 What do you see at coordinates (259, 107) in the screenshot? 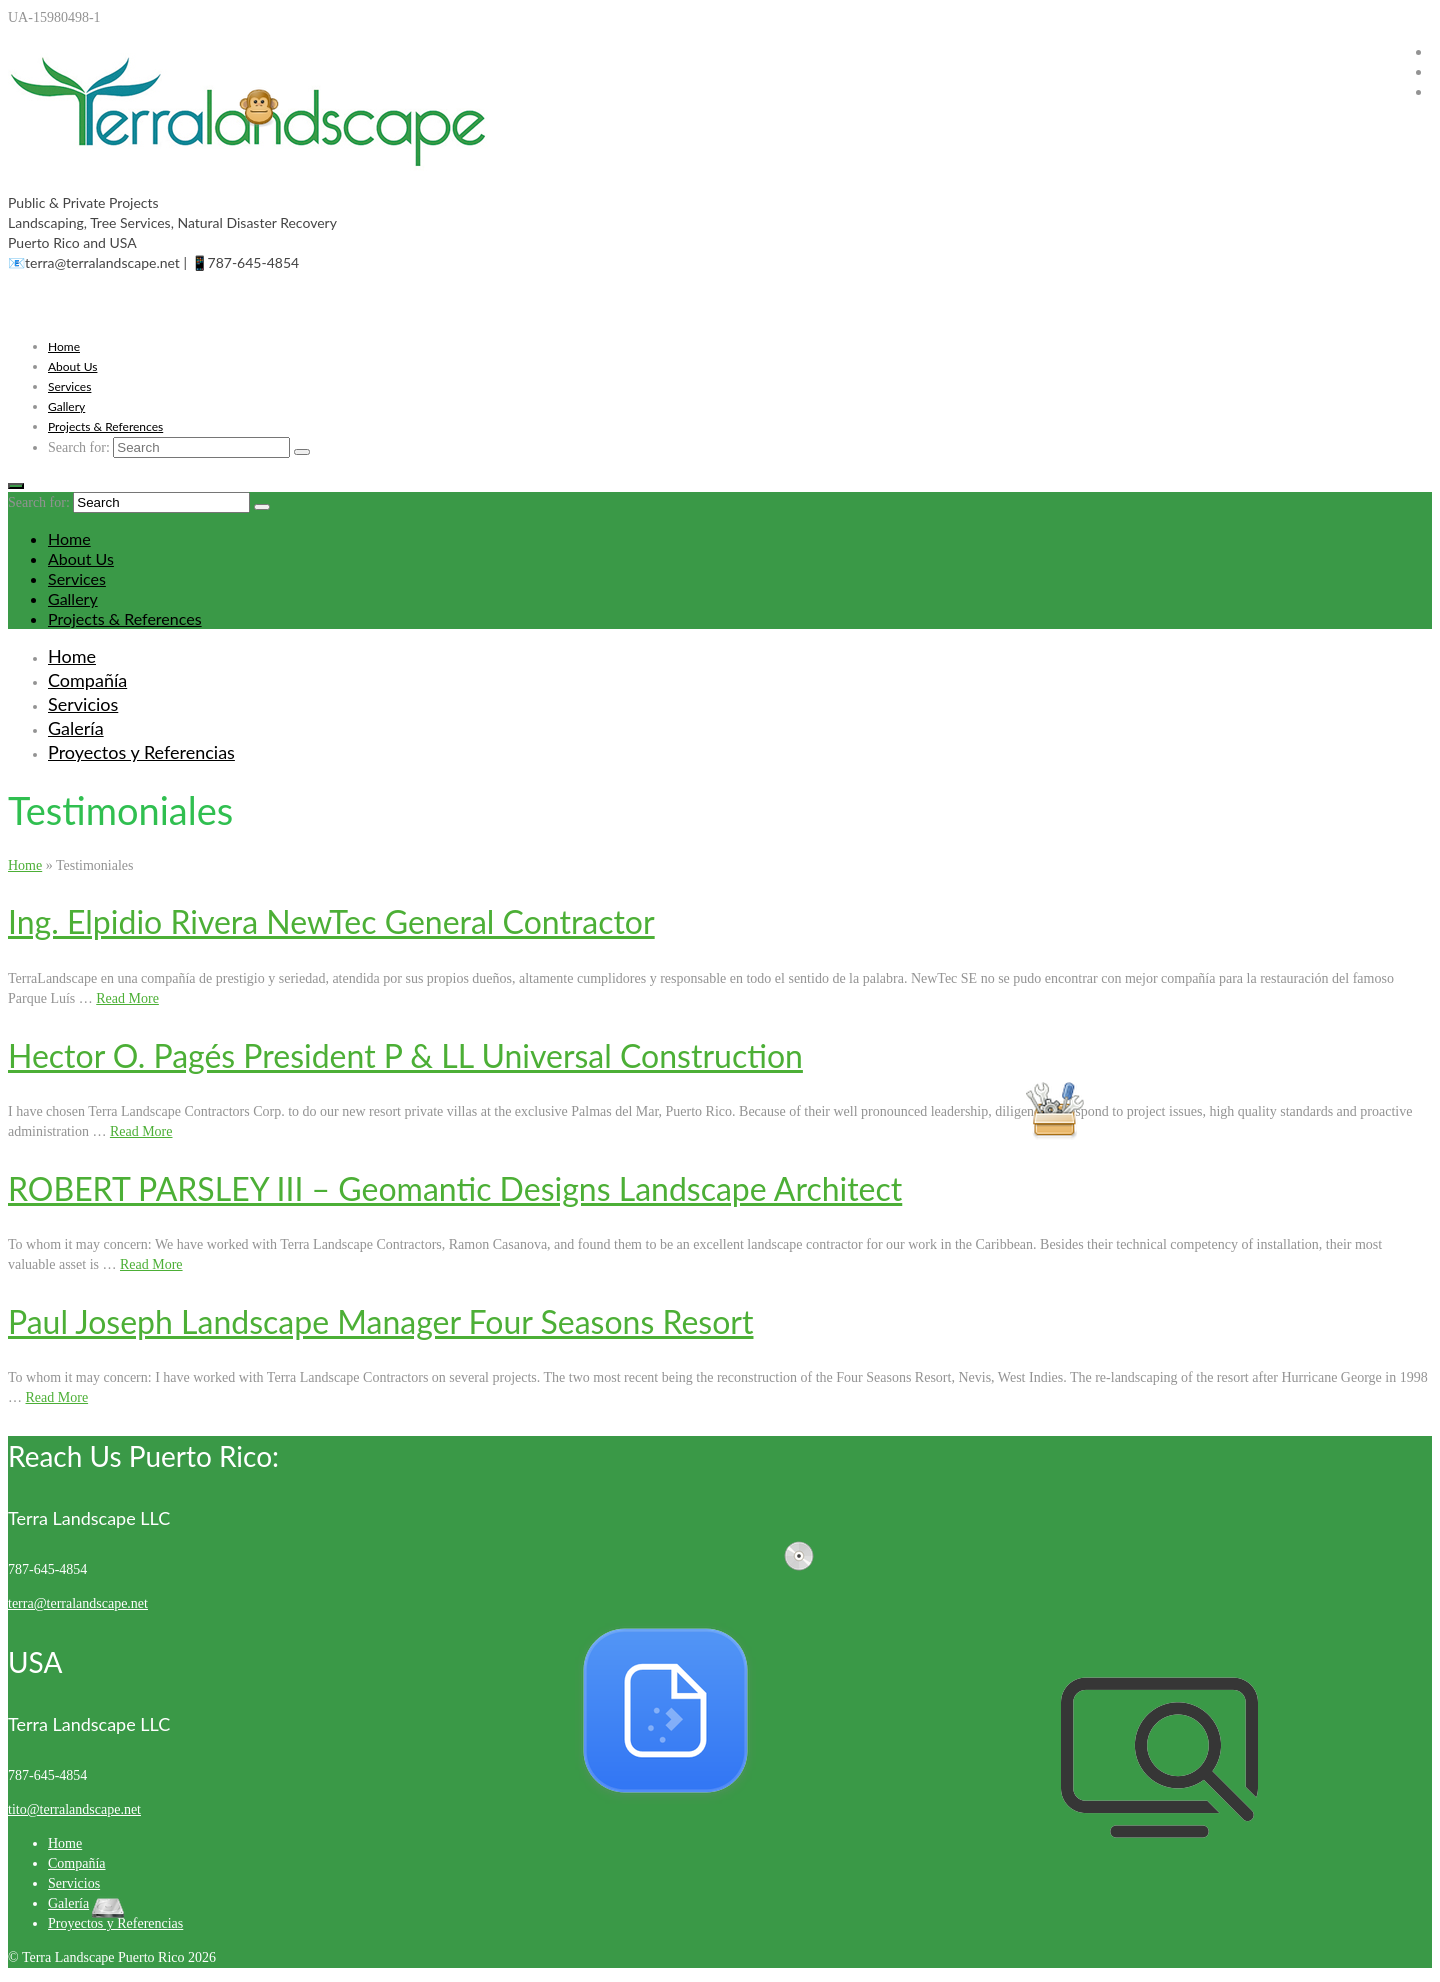
I see `monkey face emoji for expressing playfulness` at bounding box center [259, 107].